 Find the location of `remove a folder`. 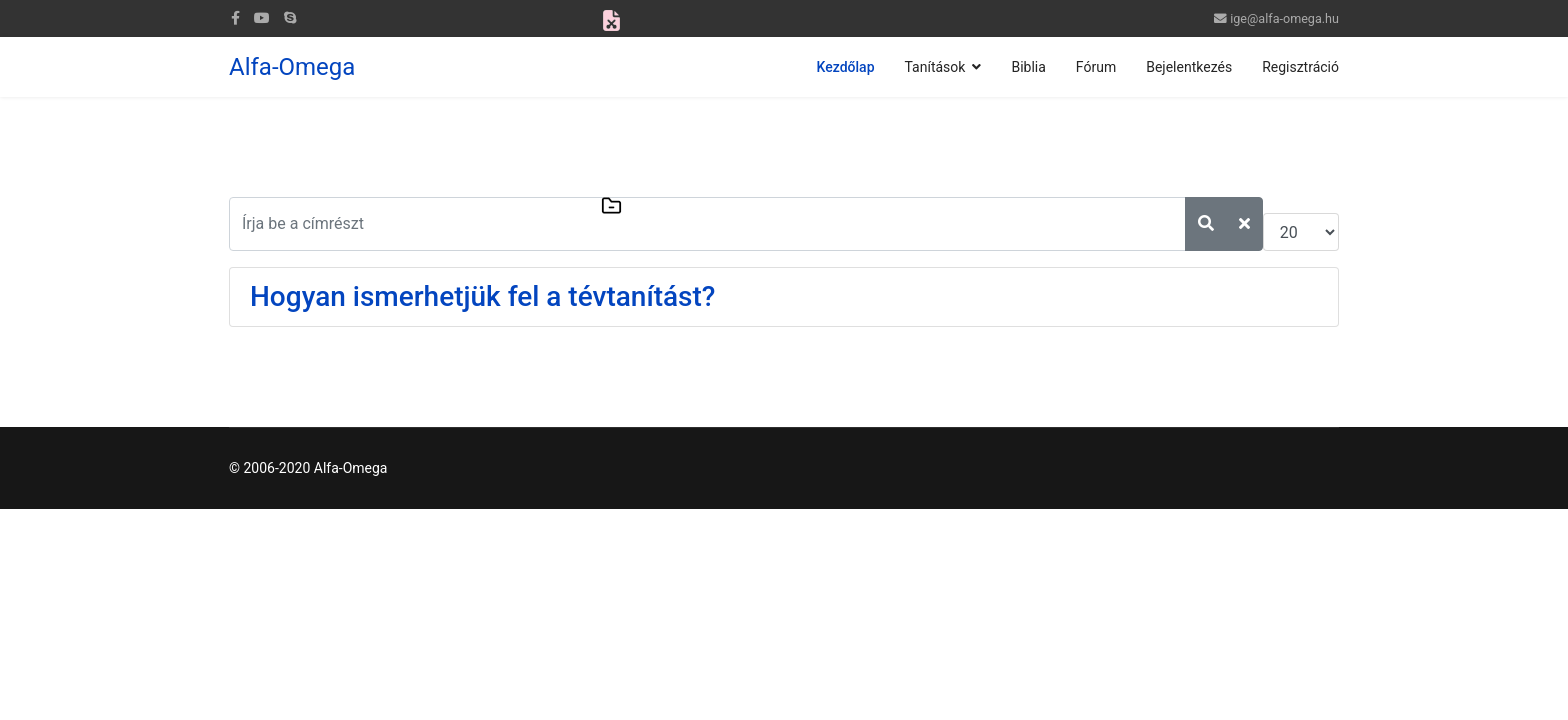

remove a folder is located at coordinates (611, 205).